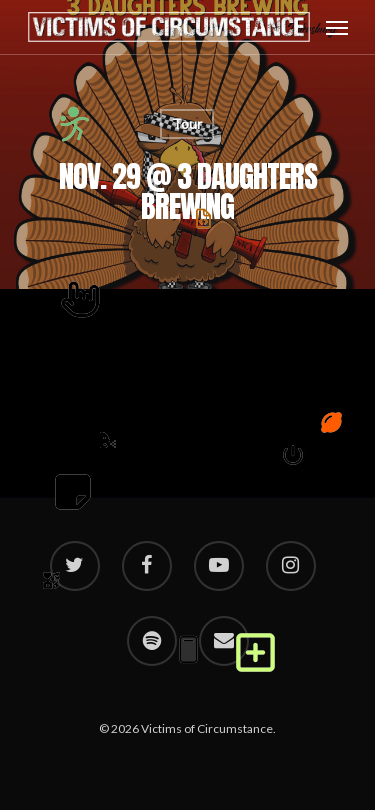  I want to click on add a new item, so click(255, 652).